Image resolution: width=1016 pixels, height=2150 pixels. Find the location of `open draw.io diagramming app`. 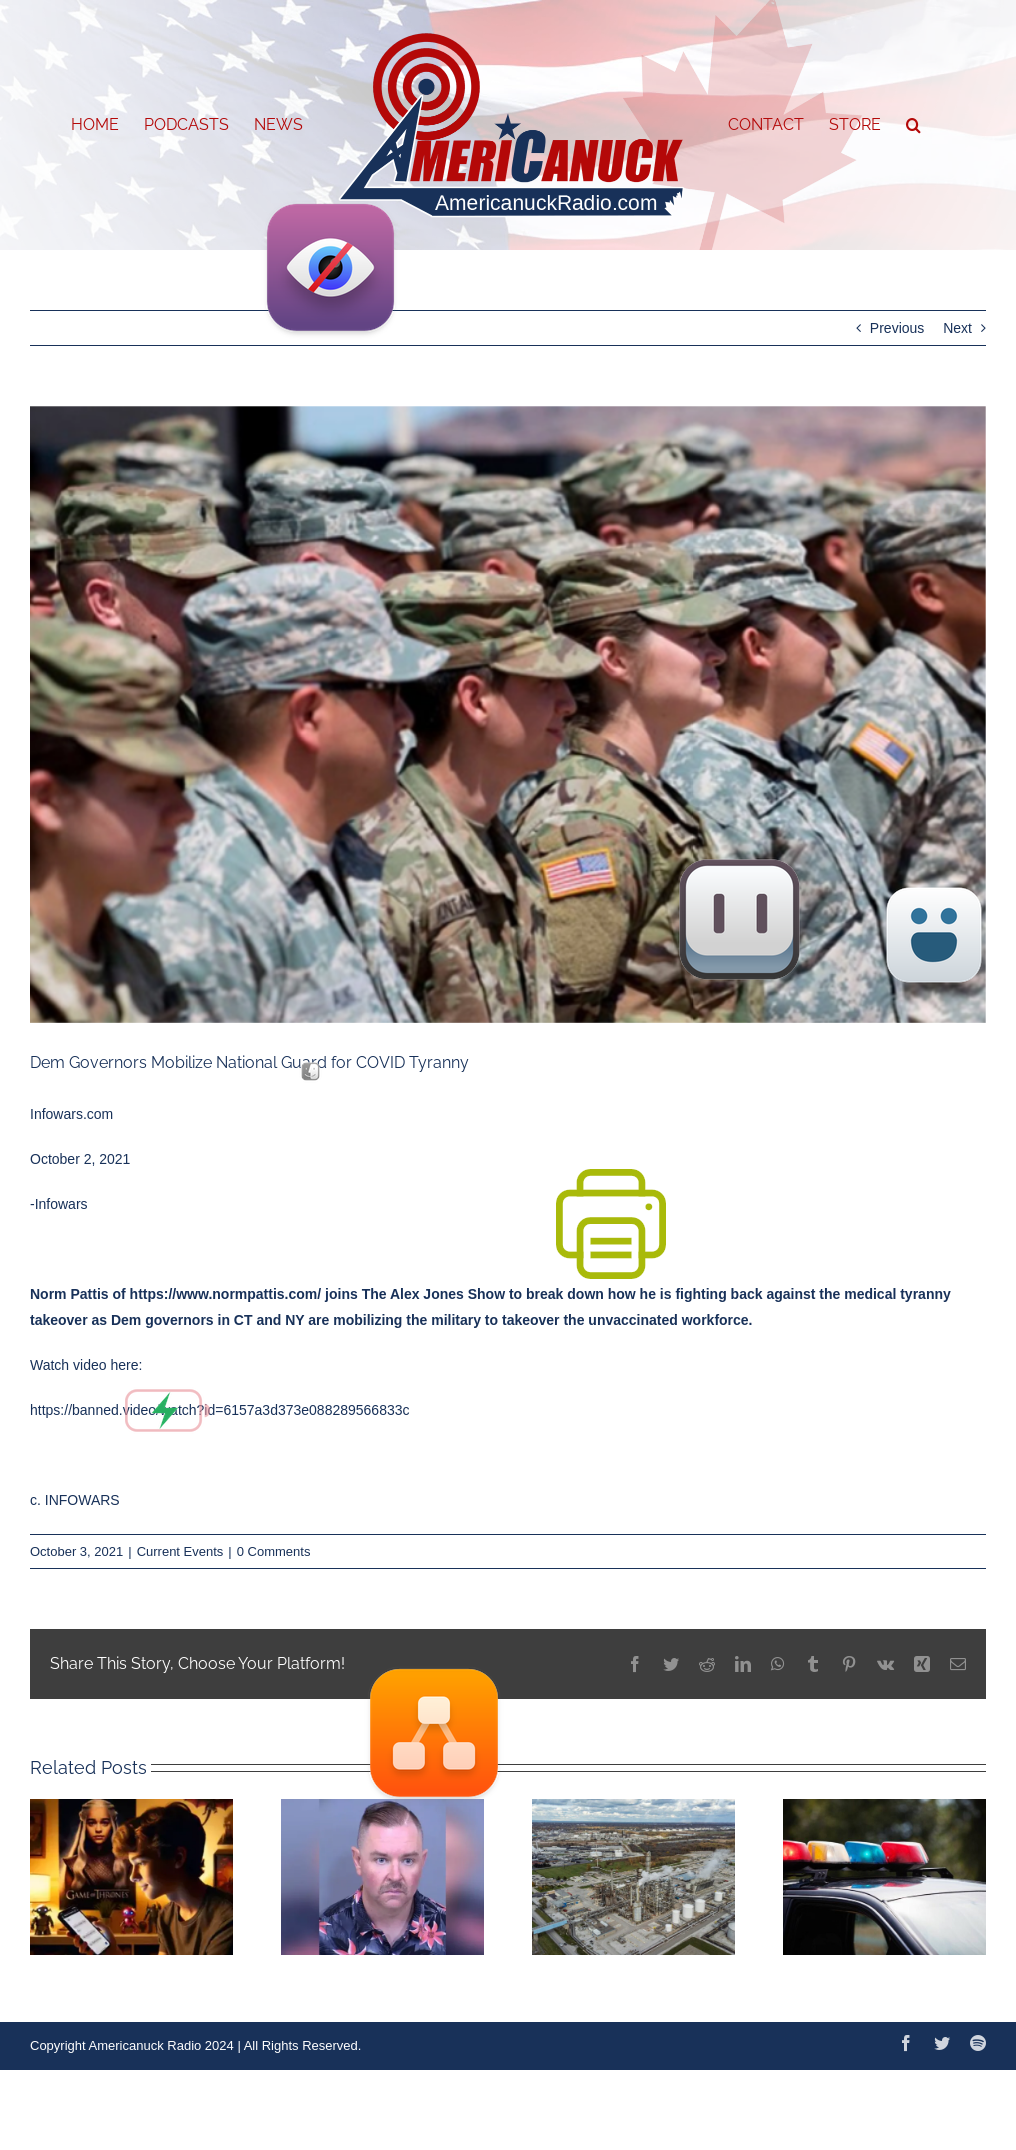

open draw.io diagramming app is located at coordinates (434, 1733).